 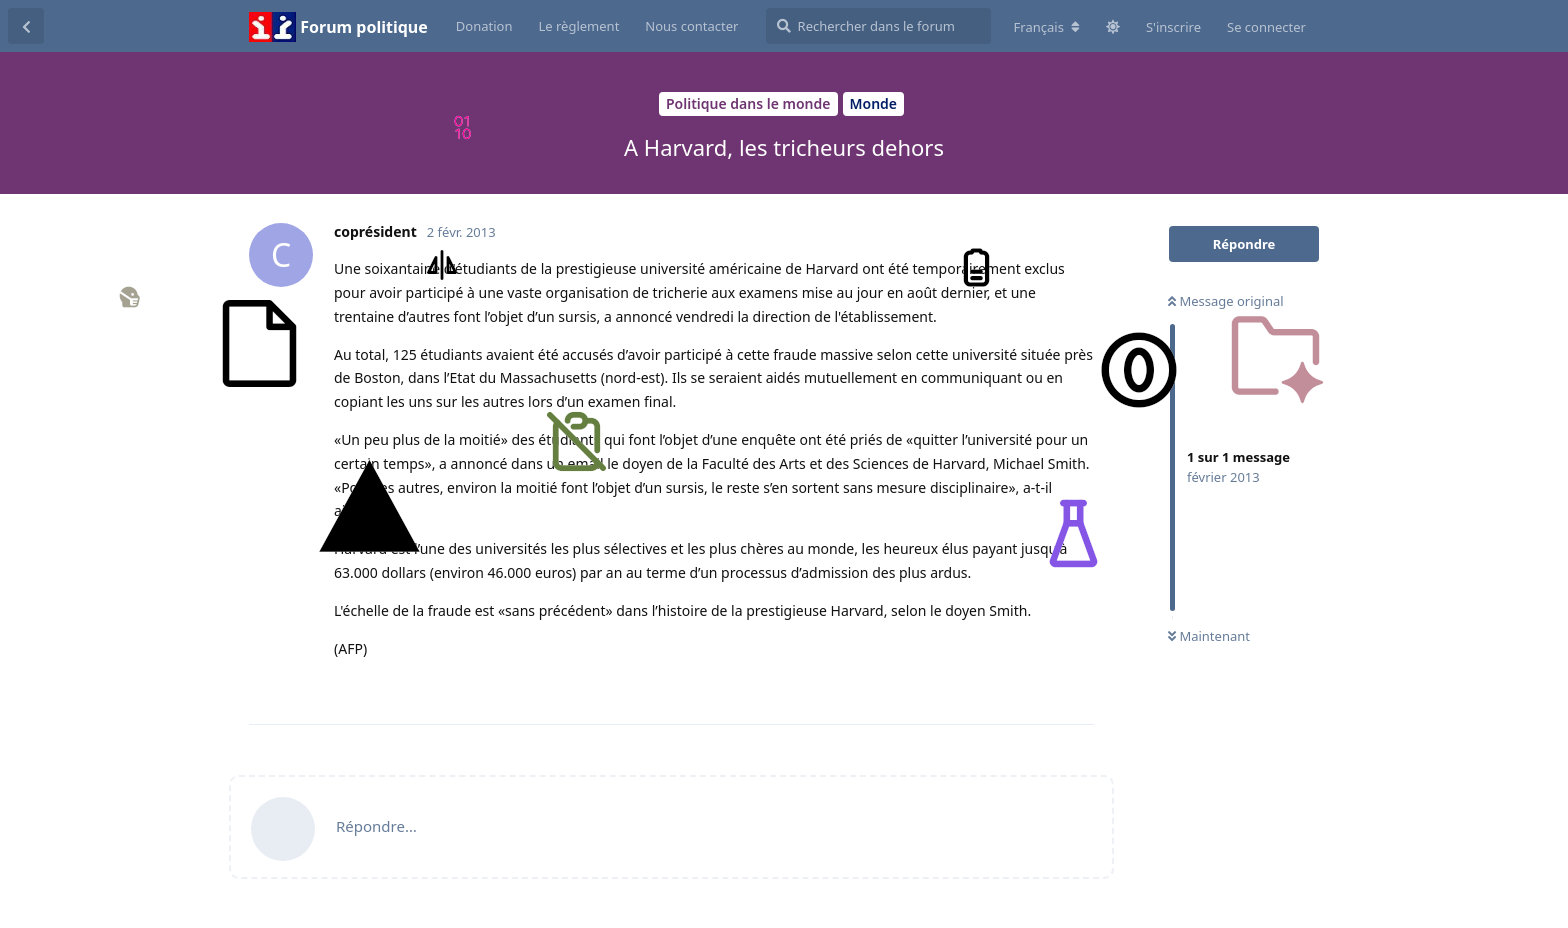 I want to click on open opera browser, so click(x=1139, y=370).